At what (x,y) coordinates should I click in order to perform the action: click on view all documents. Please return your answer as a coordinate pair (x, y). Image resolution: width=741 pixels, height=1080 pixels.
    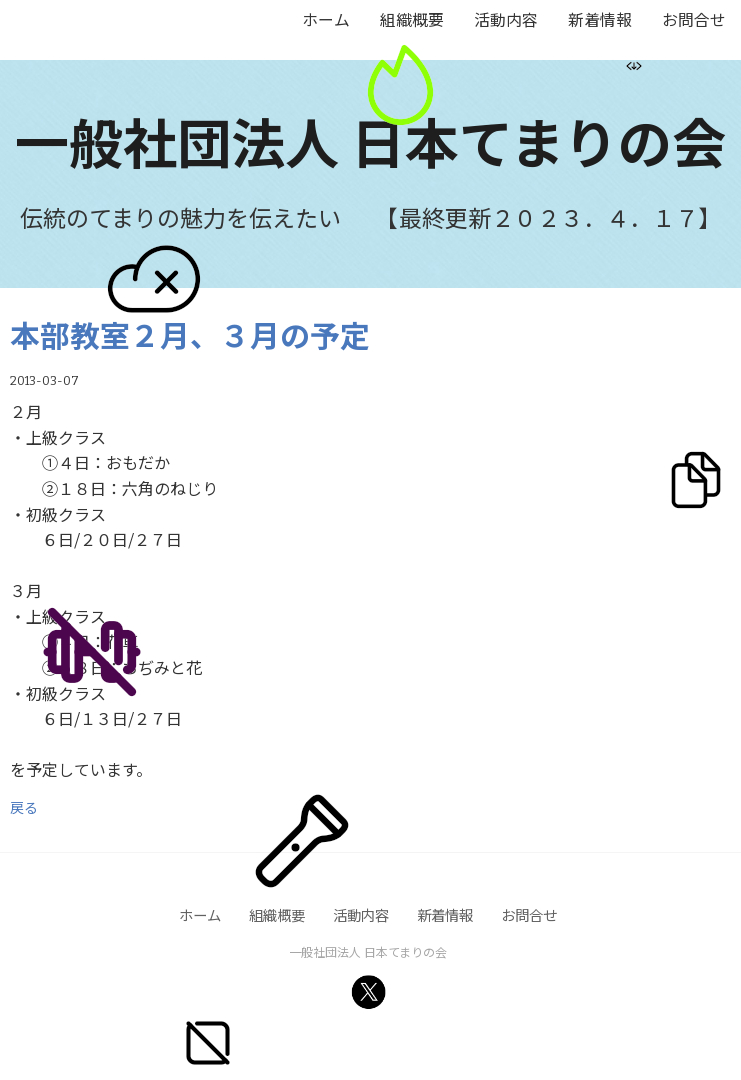
    Looking at the image, I should click on (696, 480).